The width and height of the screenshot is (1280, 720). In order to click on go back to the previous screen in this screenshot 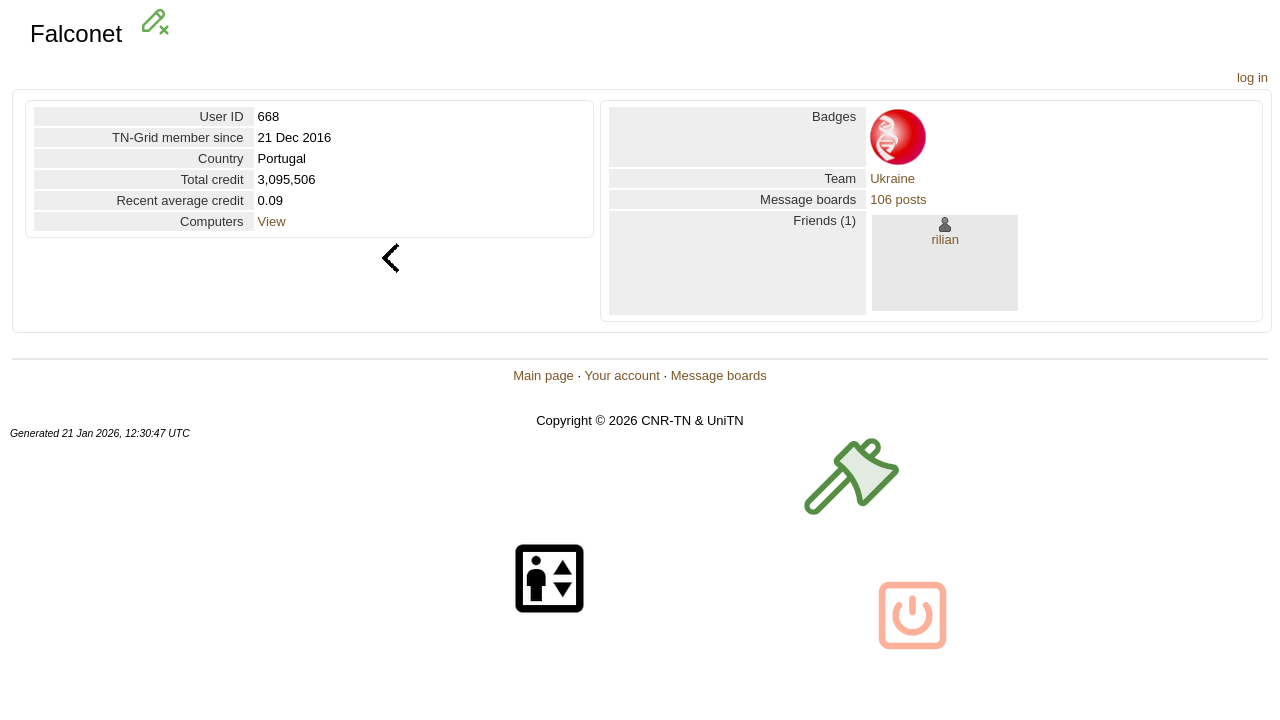, I will do `click(391, 258)`.